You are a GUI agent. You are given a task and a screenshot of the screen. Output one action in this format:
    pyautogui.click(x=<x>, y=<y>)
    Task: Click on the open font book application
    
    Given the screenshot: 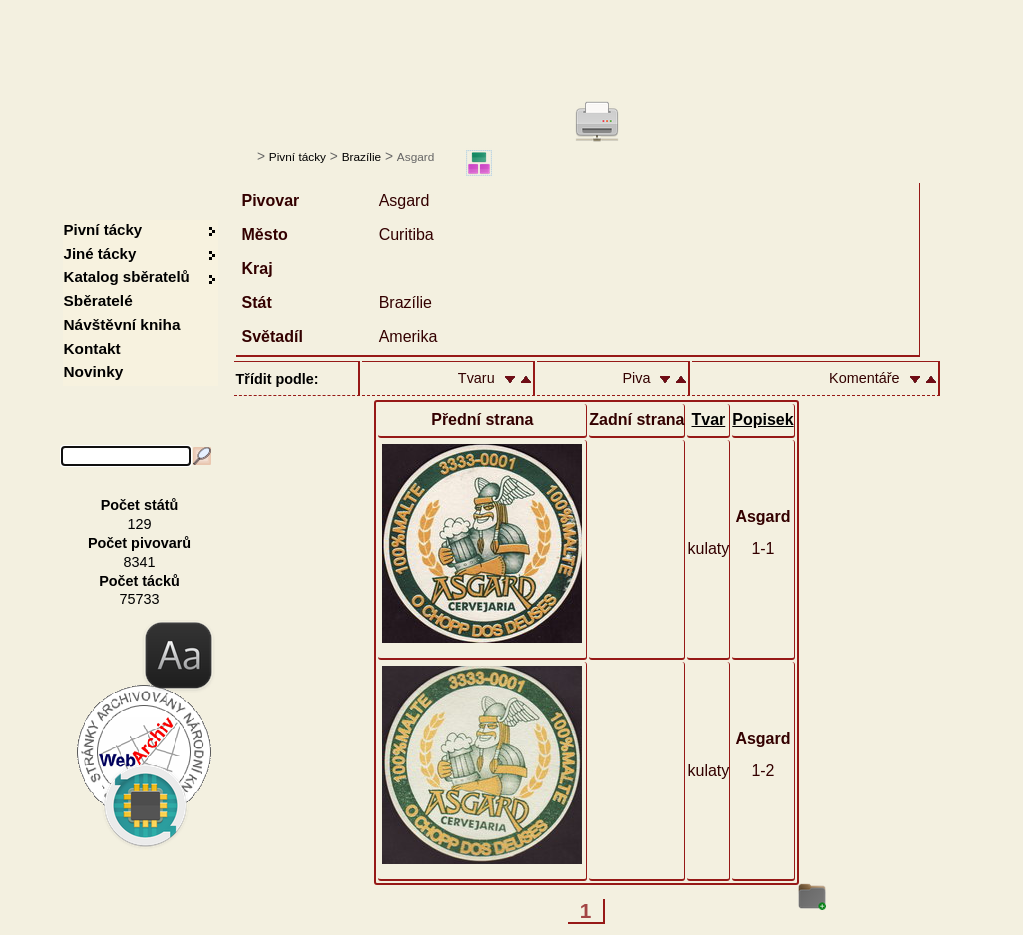 What is the action you would take?
    pyautogui.click(x=178, y=656)
    